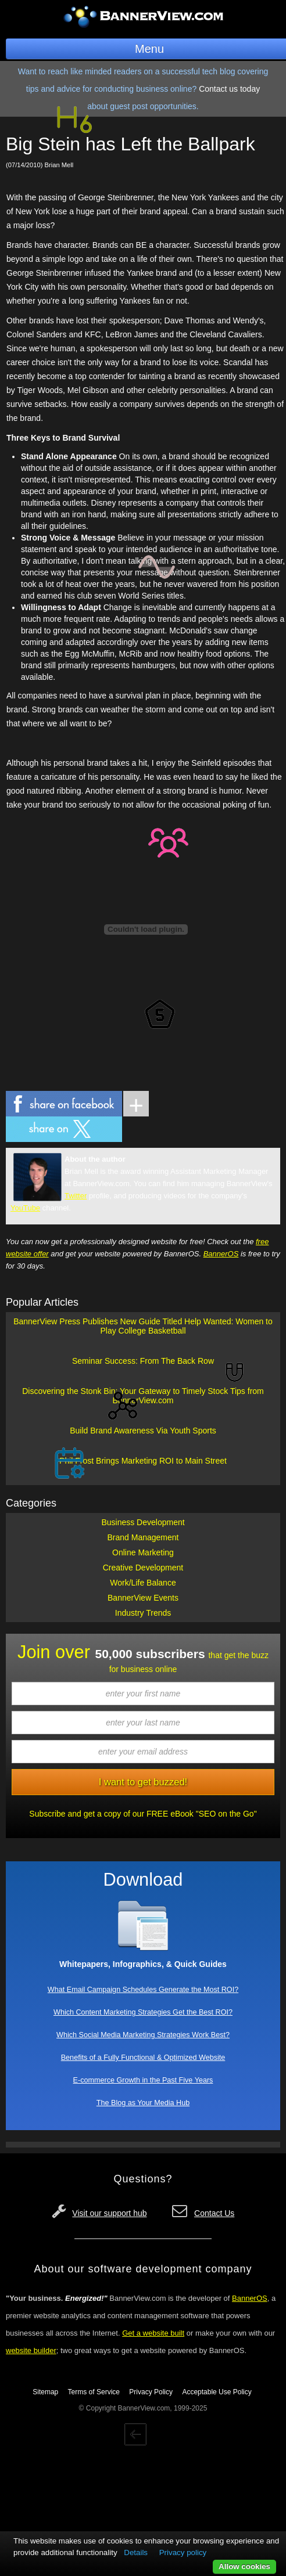  I want to click on go back to previous screen, so click(135, 2434).